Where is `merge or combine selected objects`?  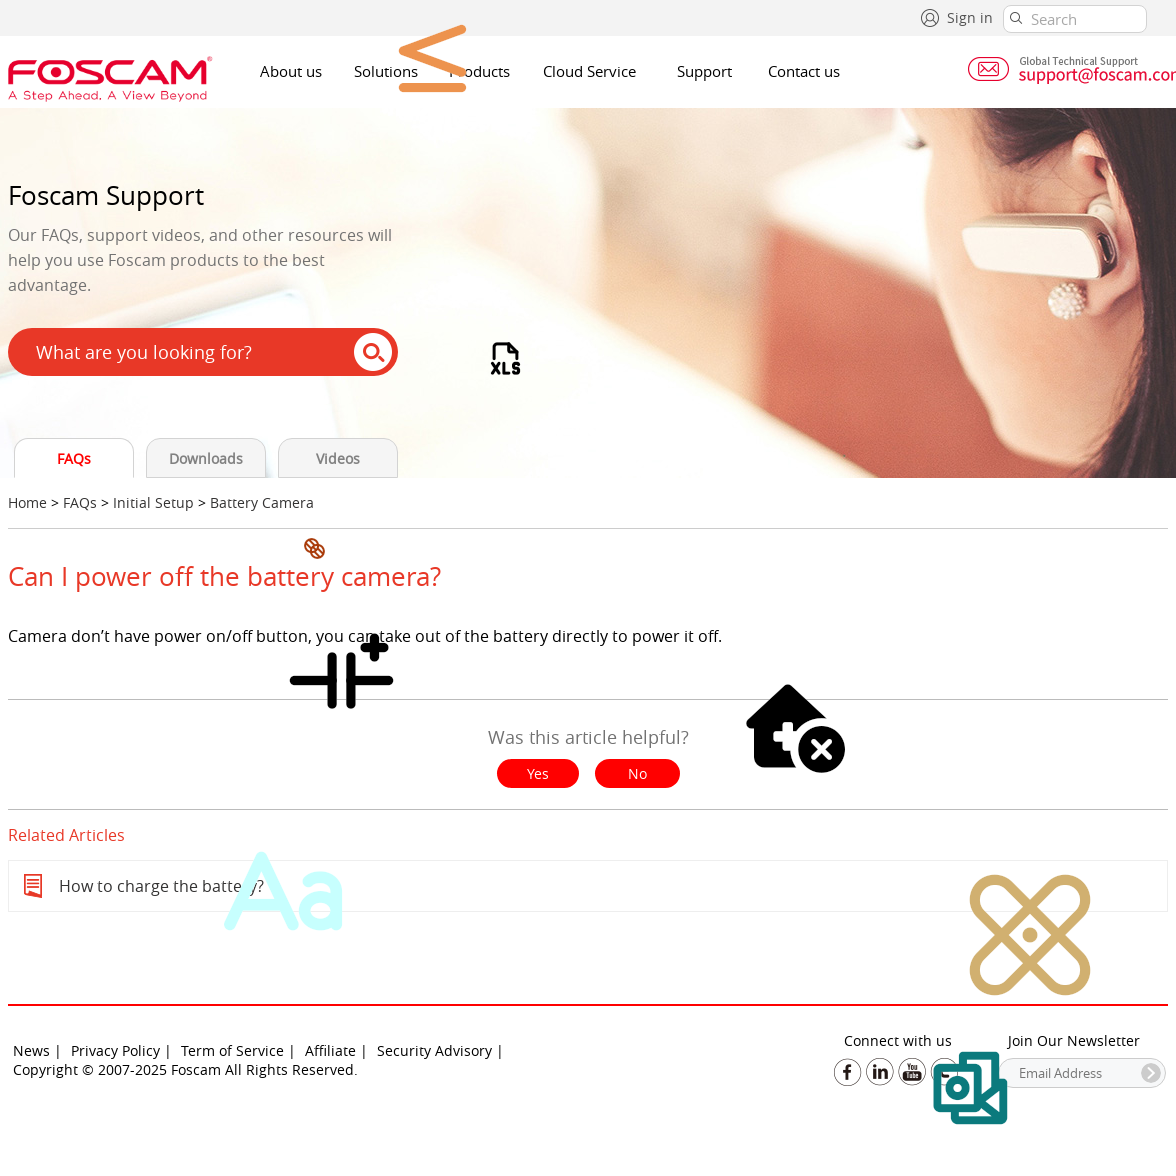 merge or combine selected objects is located at coordinates (314, 548).